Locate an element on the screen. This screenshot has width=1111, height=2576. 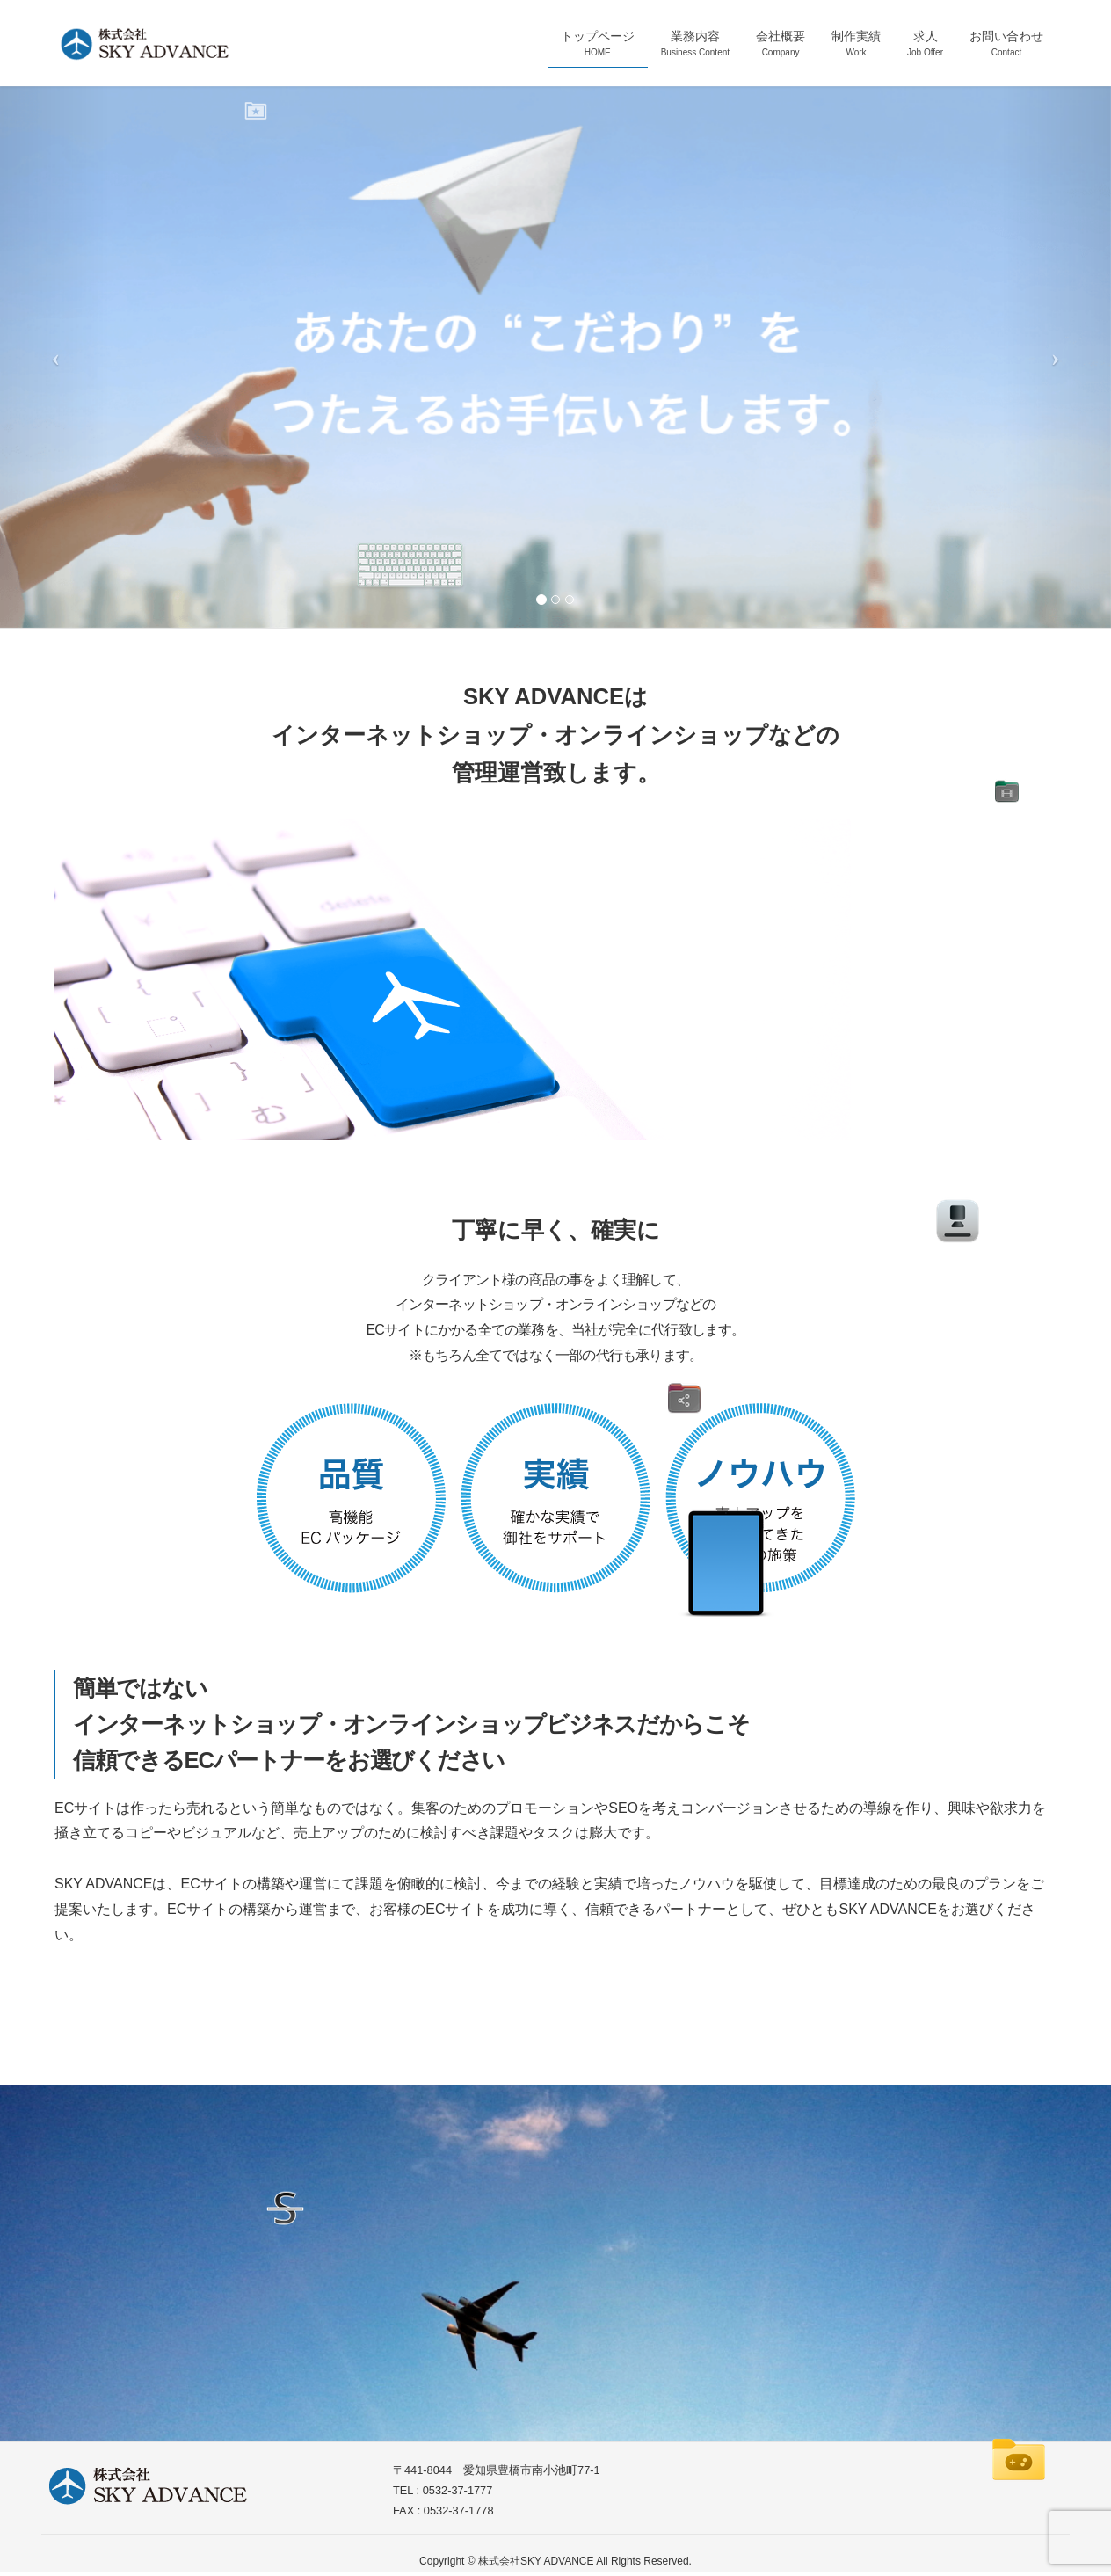
access your public shared folder is located at coordinates (684, 1397).